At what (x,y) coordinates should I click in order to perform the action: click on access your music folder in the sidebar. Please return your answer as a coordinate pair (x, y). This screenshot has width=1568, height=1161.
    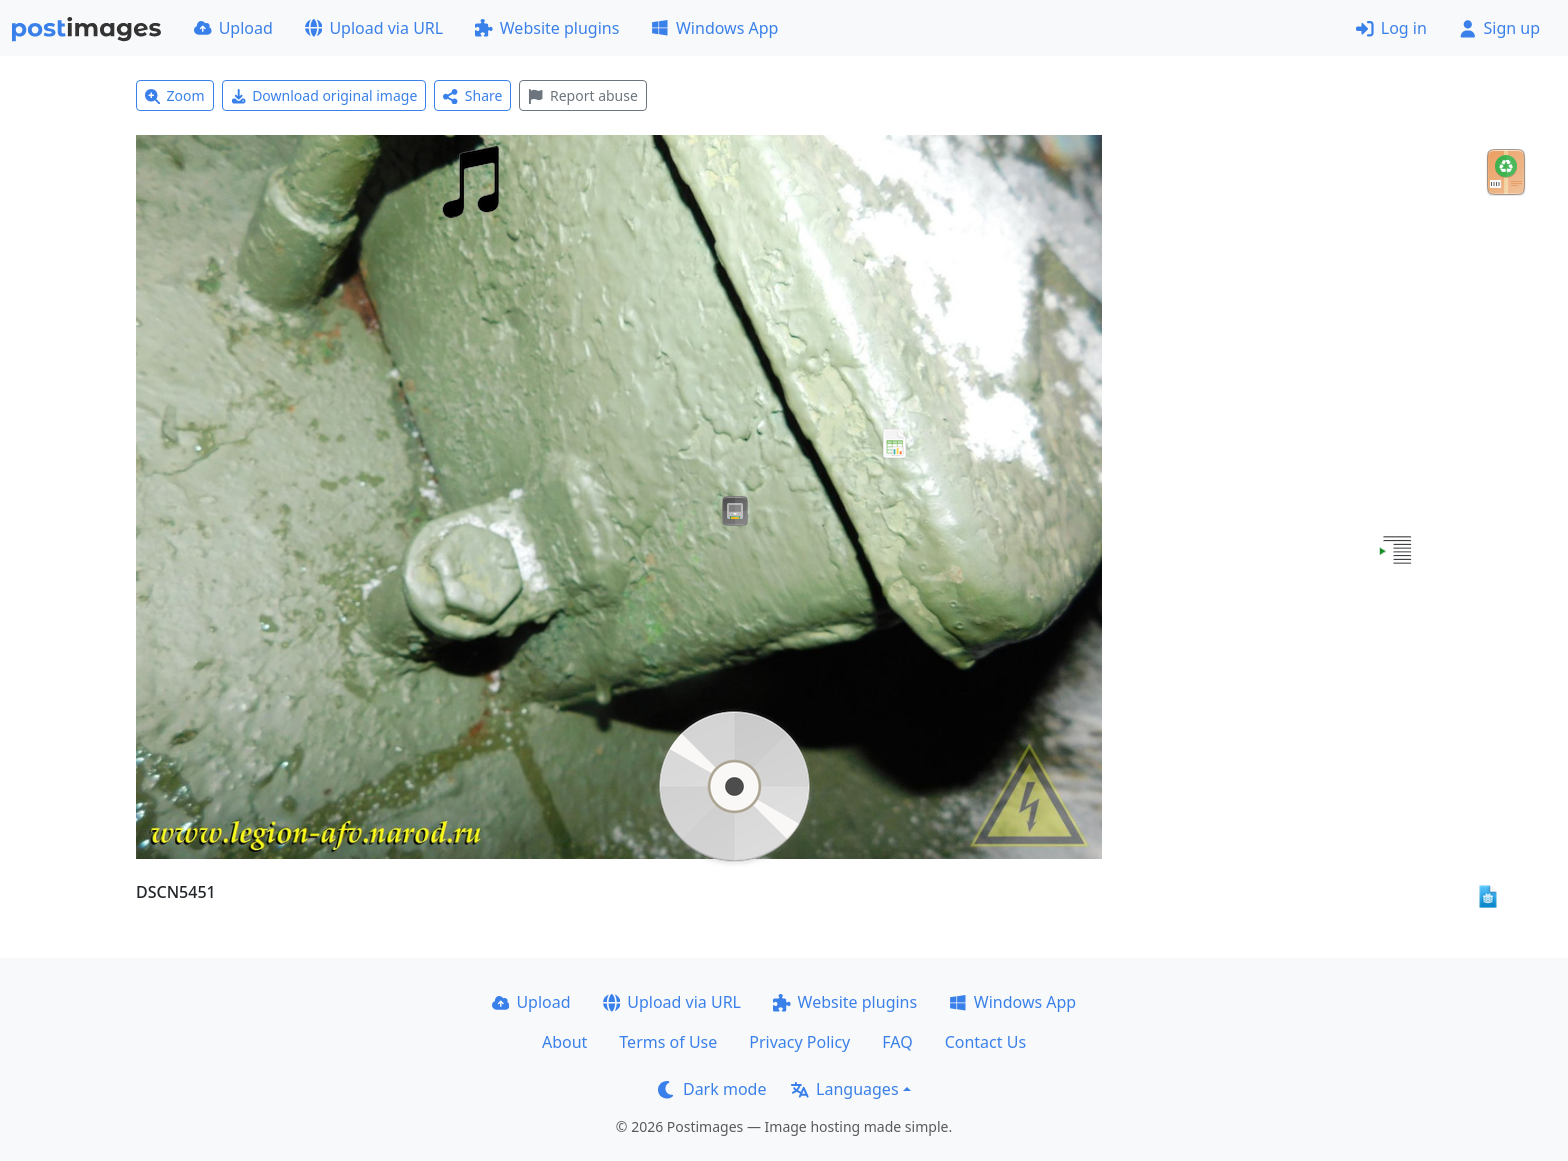
    Looking at the image, I should click on (473, 182).